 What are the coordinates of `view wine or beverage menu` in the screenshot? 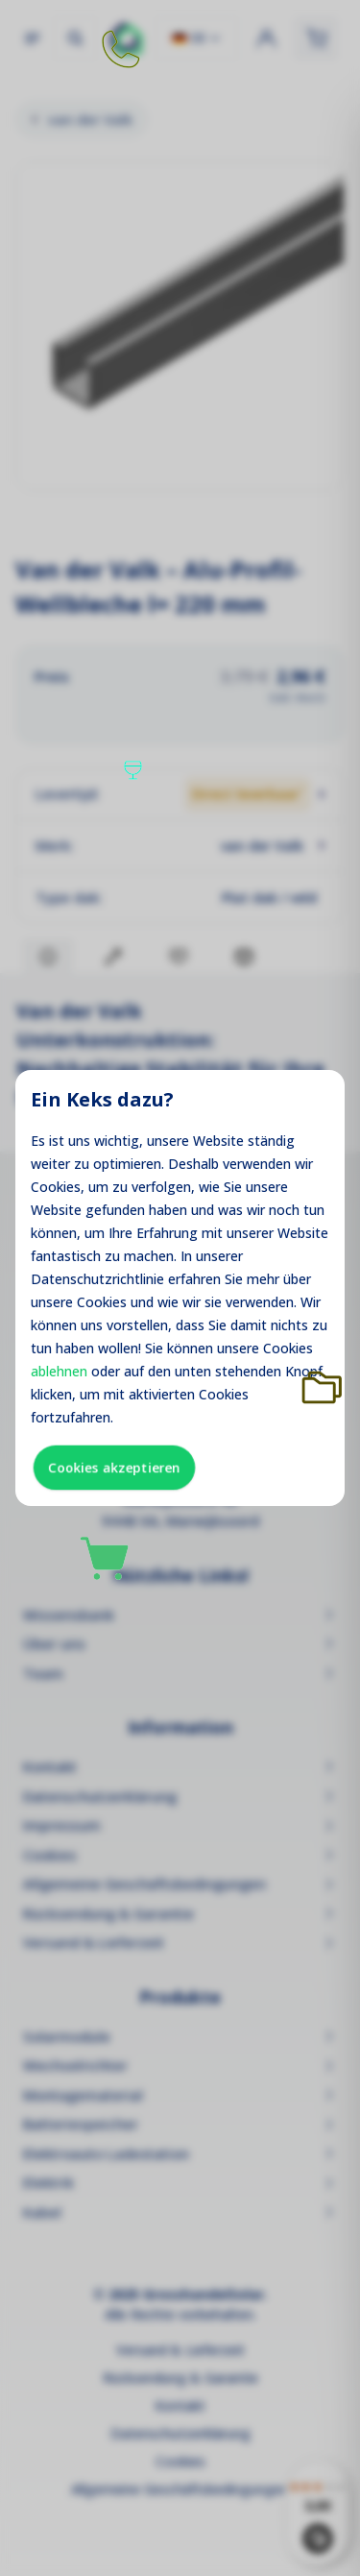 It's located at (132, 769).